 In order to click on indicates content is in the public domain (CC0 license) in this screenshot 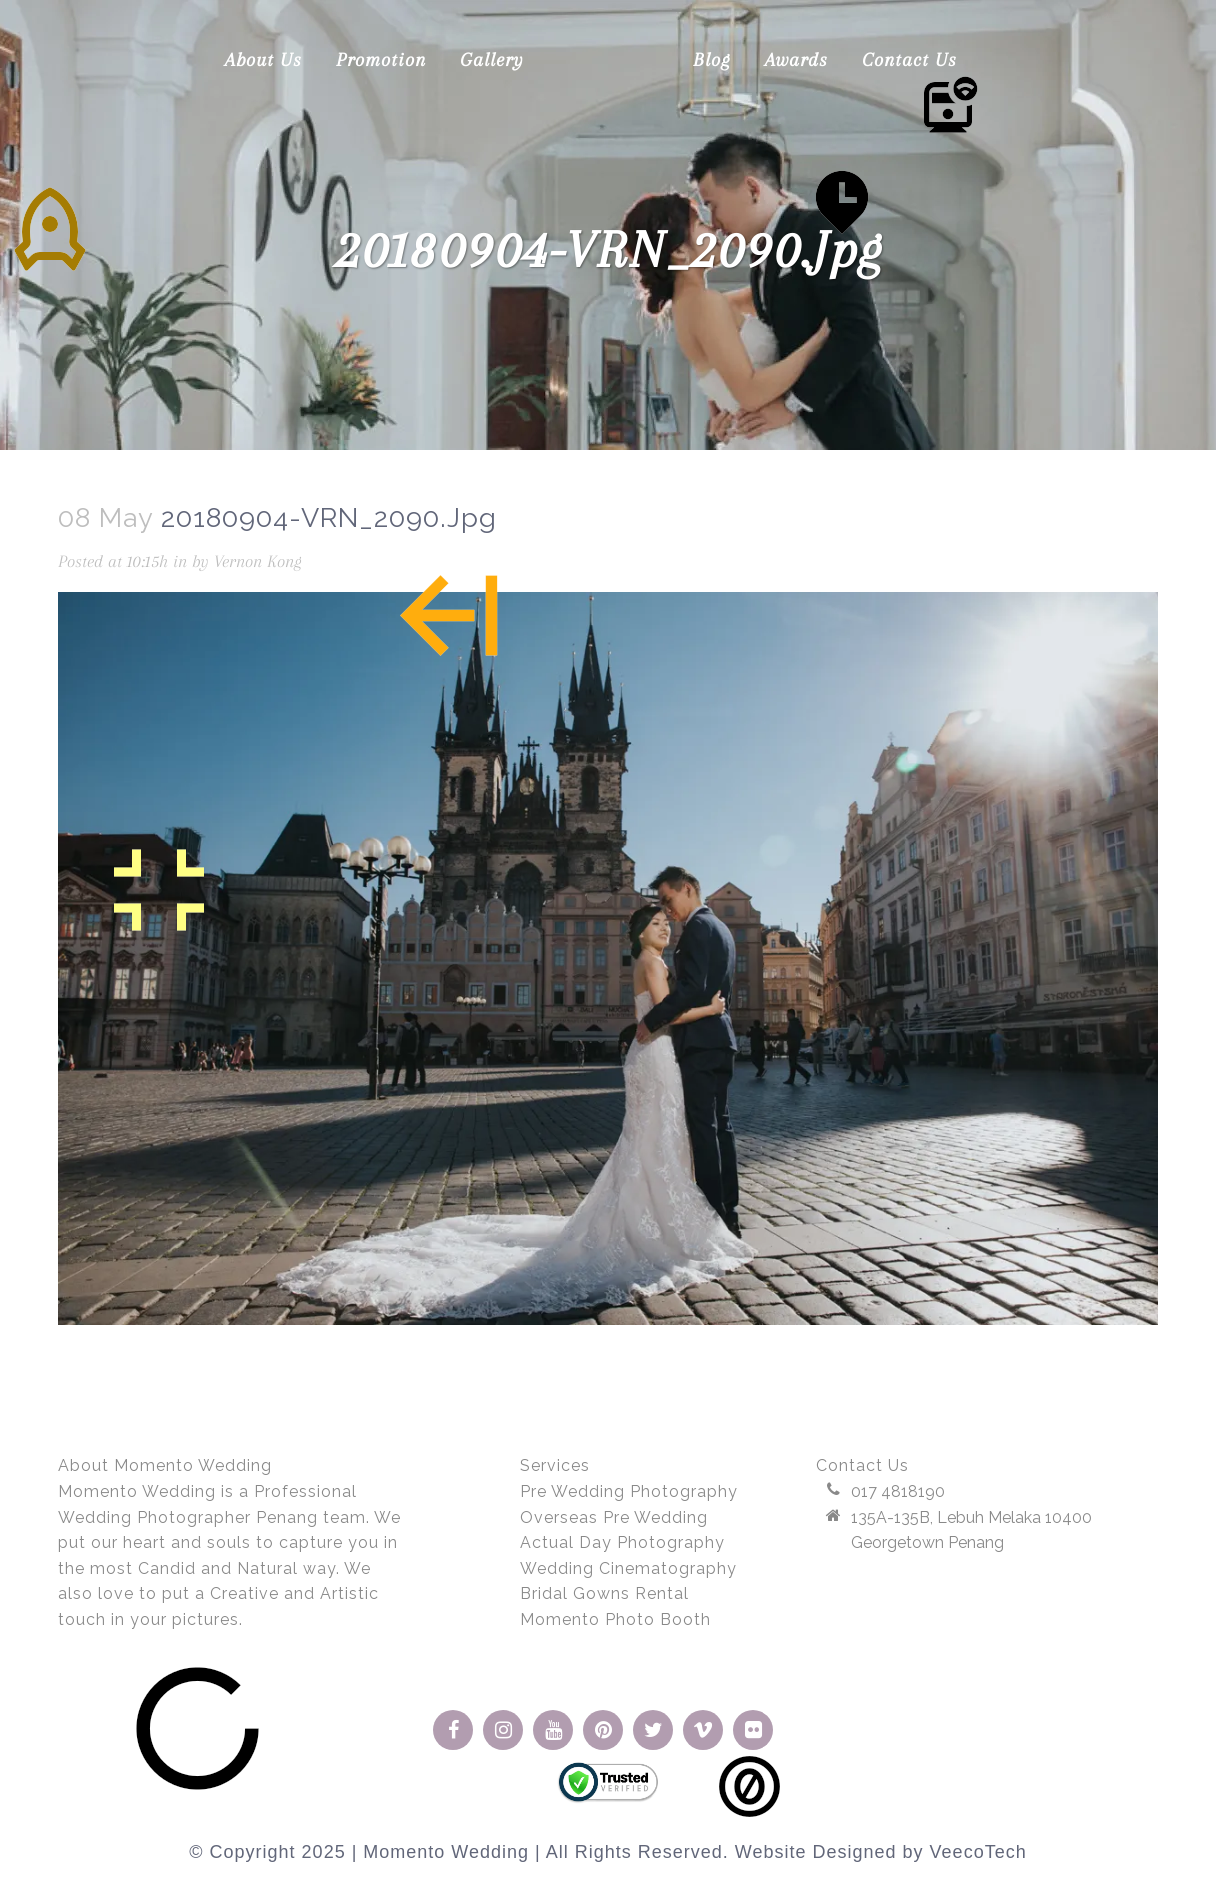, I will do `click(749, 1786)`.